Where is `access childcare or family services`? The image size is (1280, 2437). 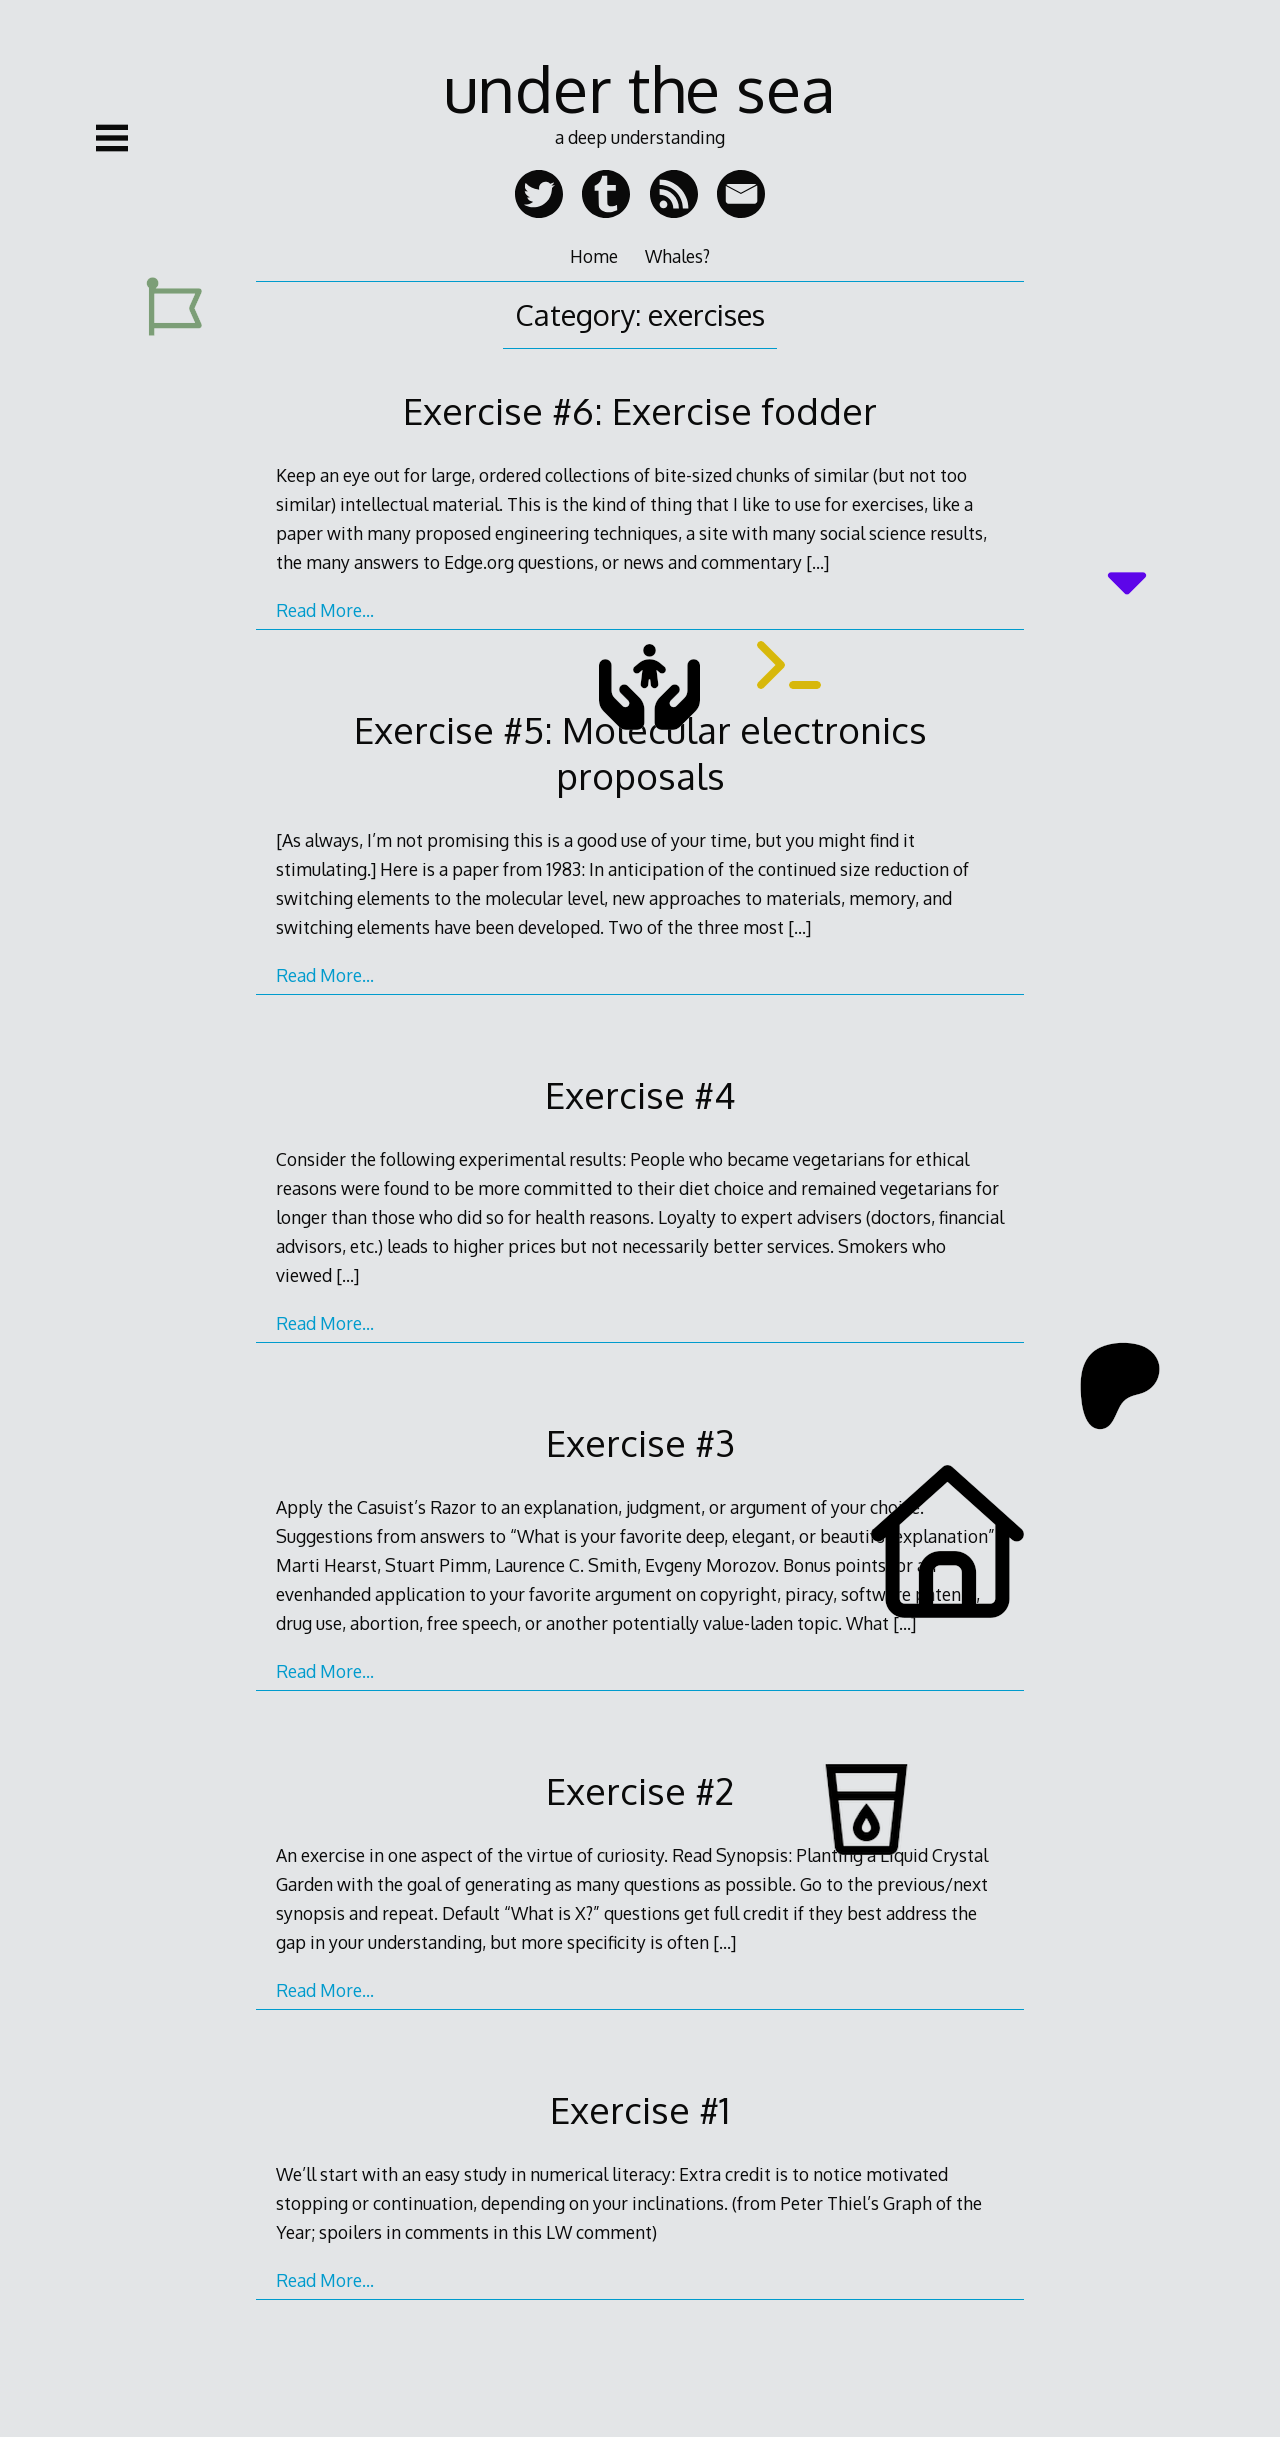 access childcare or family services is located at coordinates (649, 689).